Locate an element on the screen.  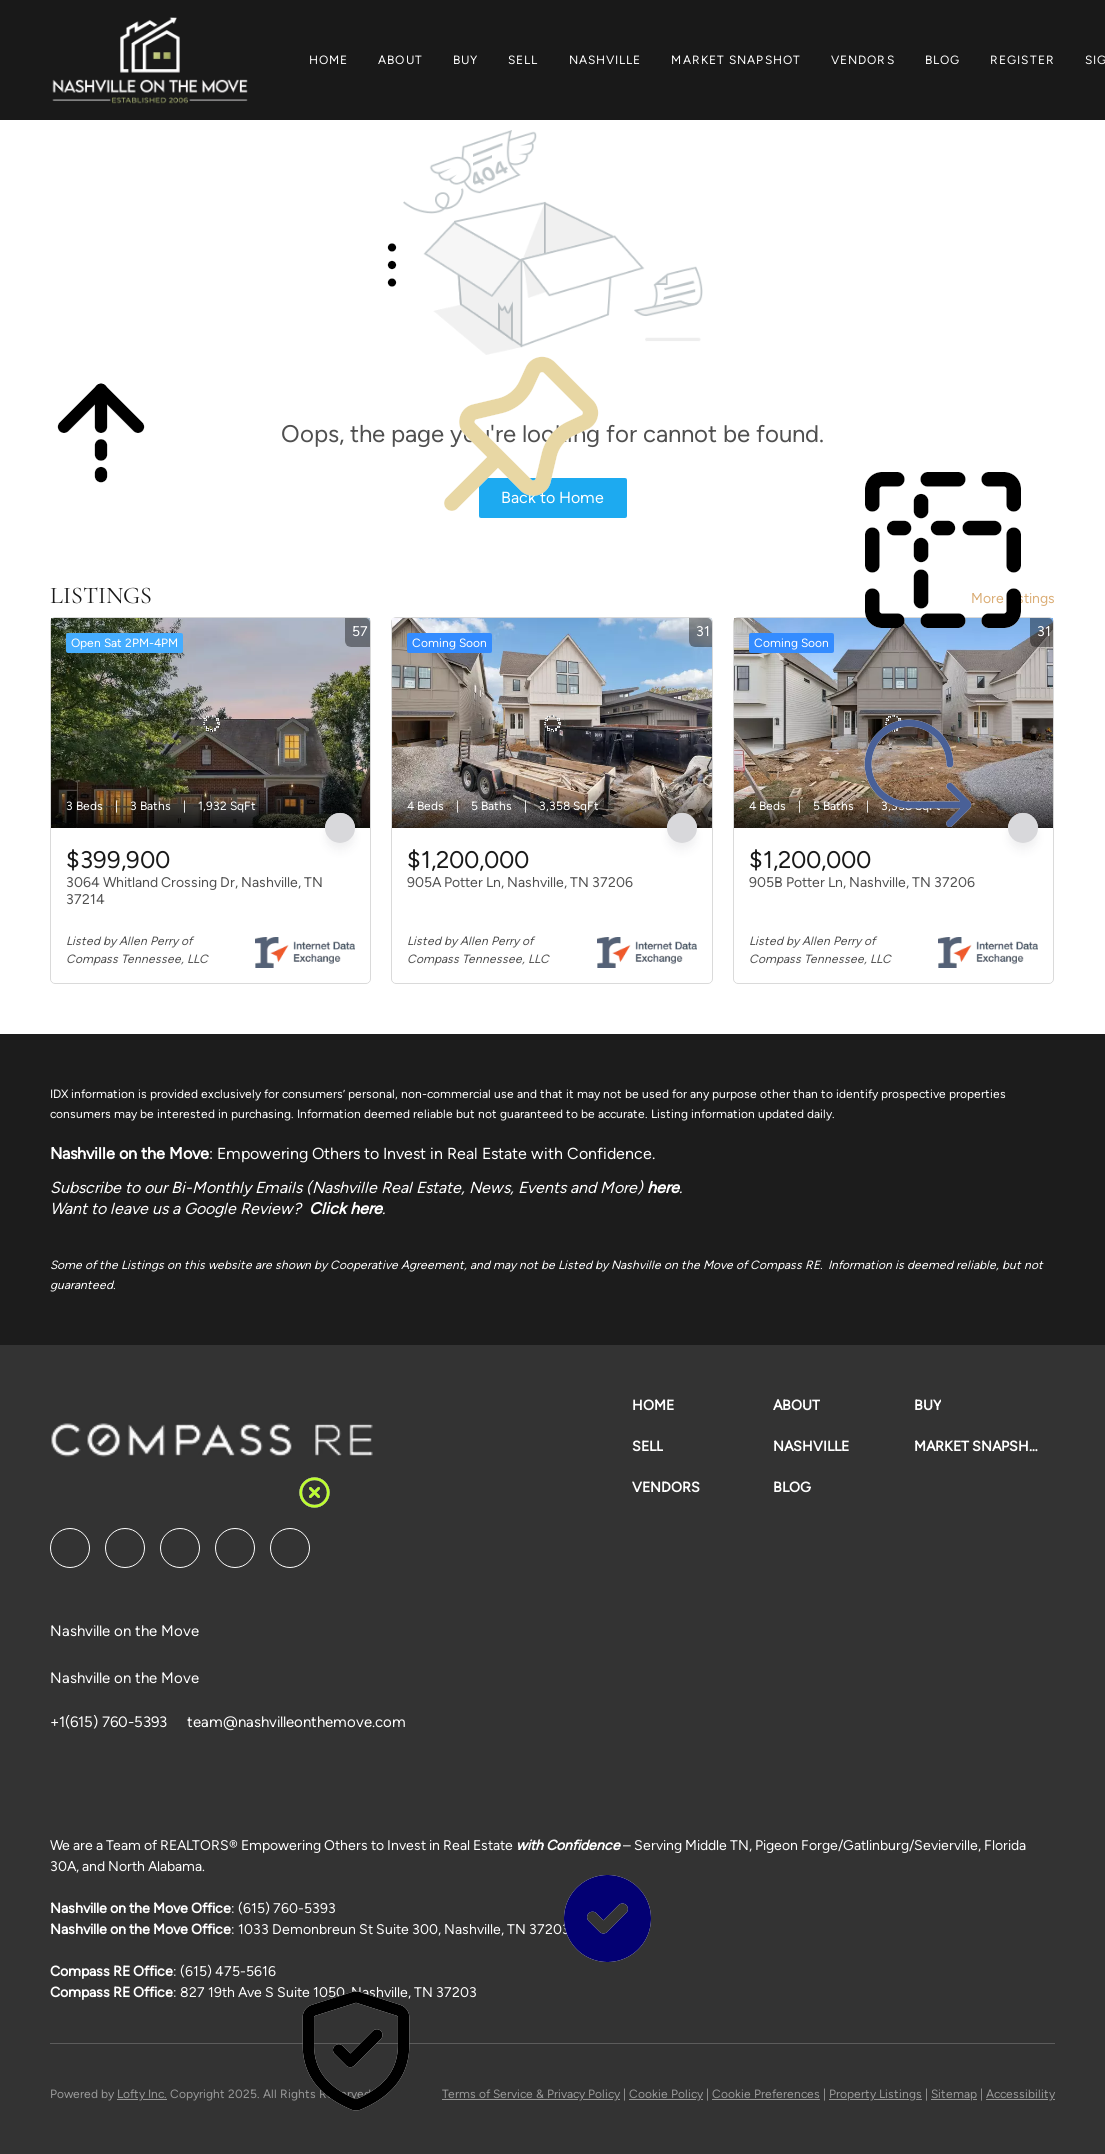
pin an item to keep it visible is located at coordinates (521, 434).